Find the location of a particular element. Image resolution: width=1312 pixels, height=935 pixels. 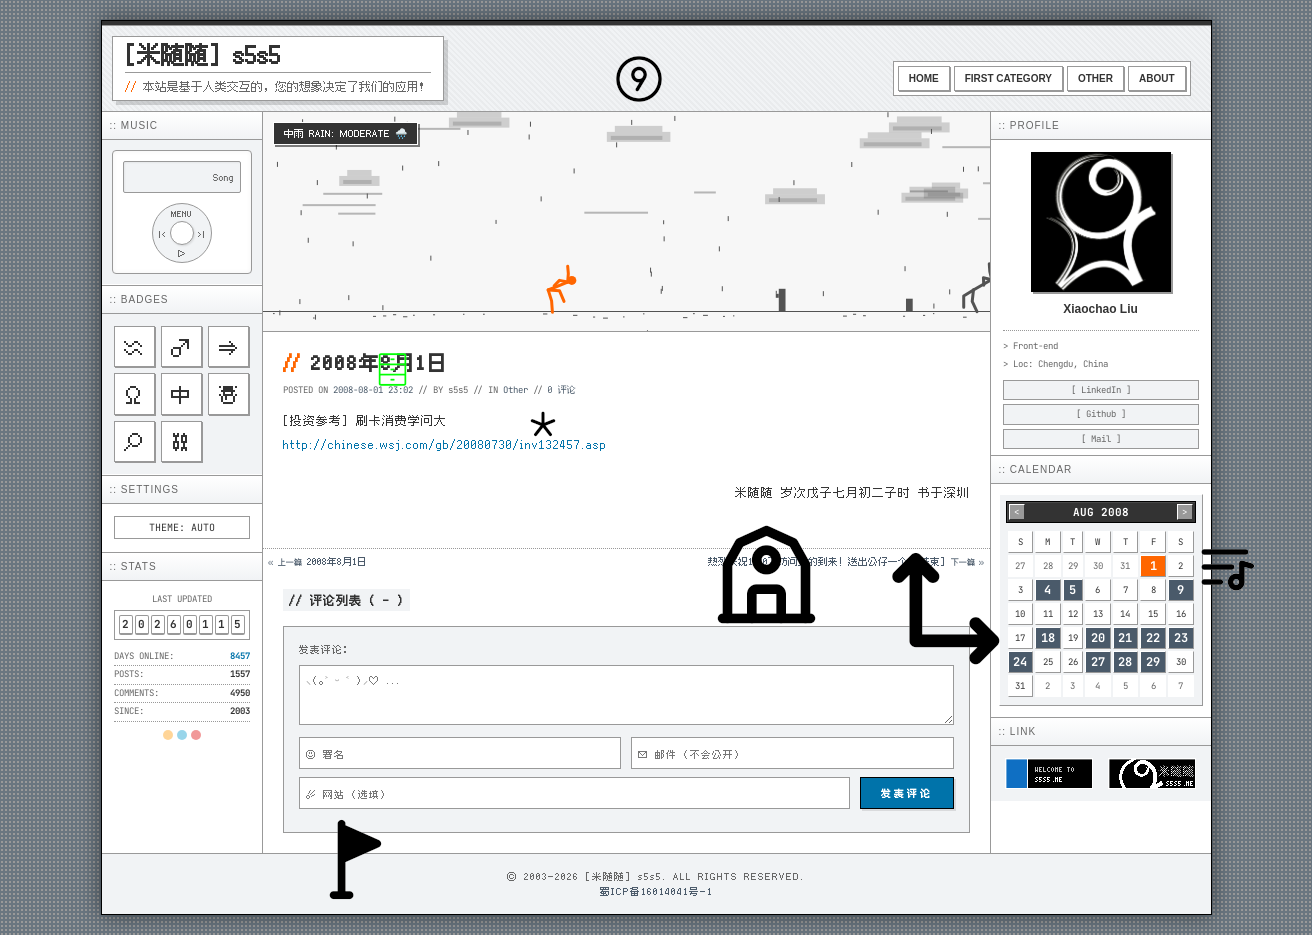

view your playlist is located at coordinates (1225, 567).